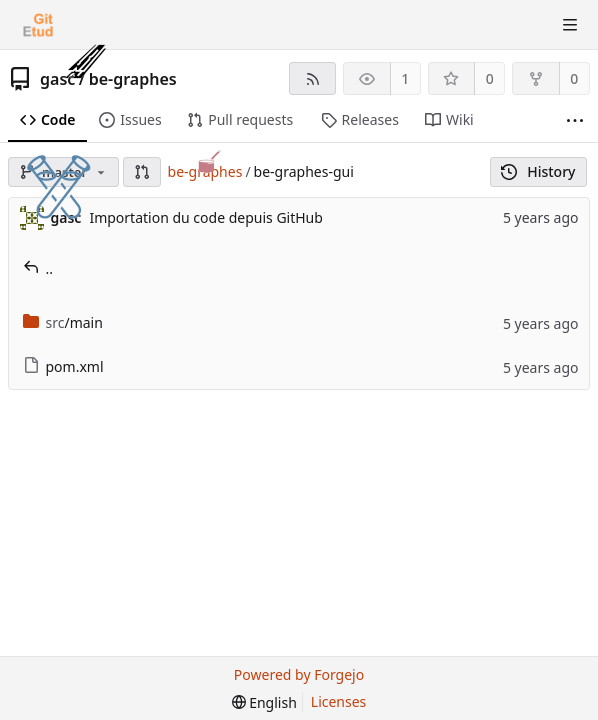 The image size is (598, 720). I want to click on access laboratory or science features, so click(58, 186).